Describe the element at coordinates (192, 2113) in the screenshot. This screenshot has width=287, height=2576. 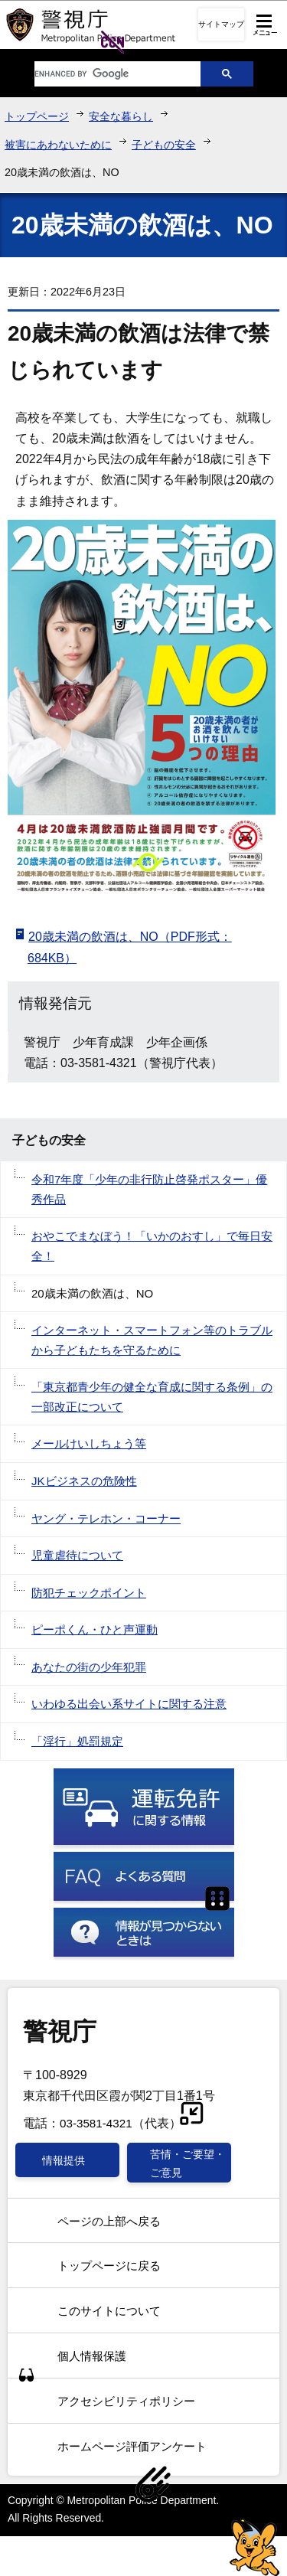
I see `minimize the current window` at that location.